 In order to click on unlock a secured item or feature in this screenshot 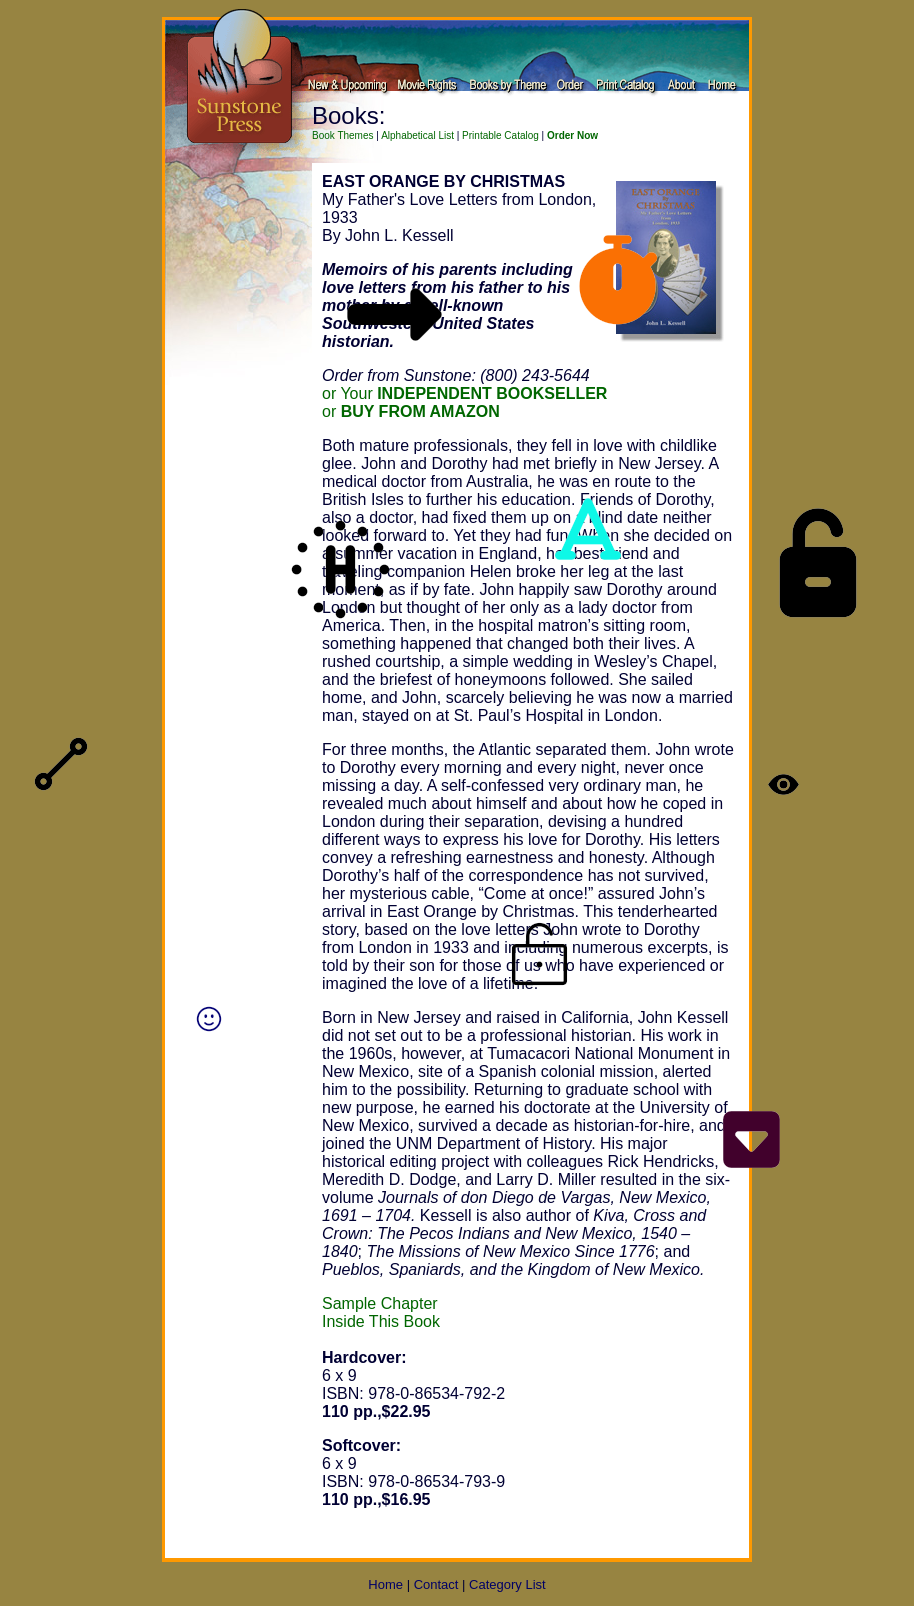, I will do `click(818, 566)`.